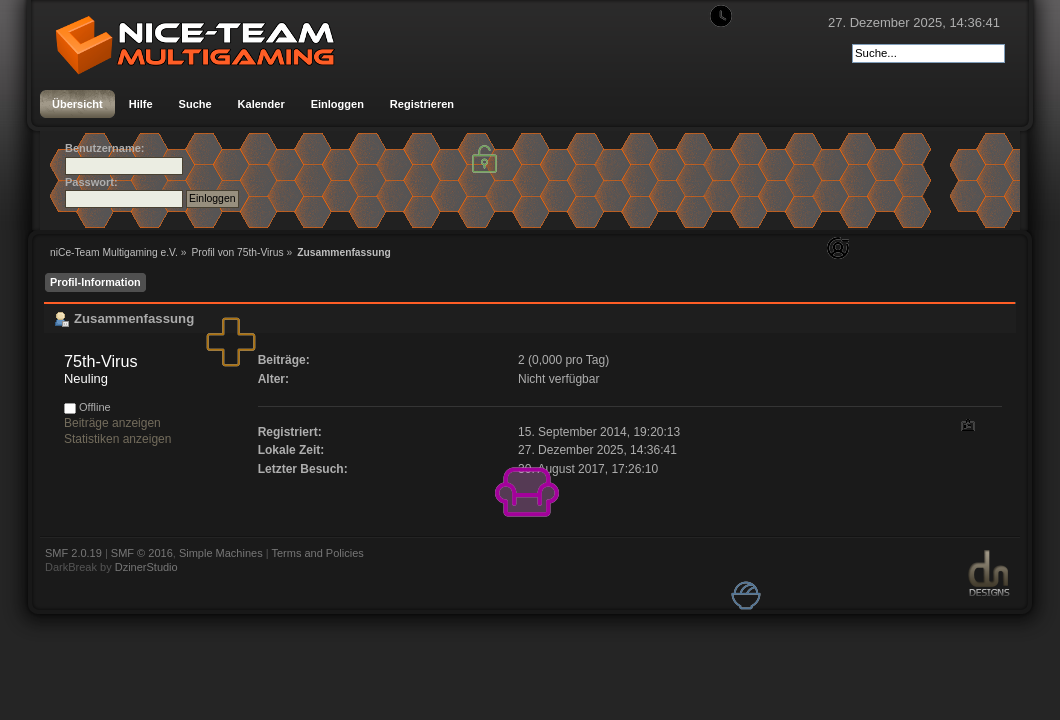  I want to click on browse furniture or home decor items, so click(527, 493).